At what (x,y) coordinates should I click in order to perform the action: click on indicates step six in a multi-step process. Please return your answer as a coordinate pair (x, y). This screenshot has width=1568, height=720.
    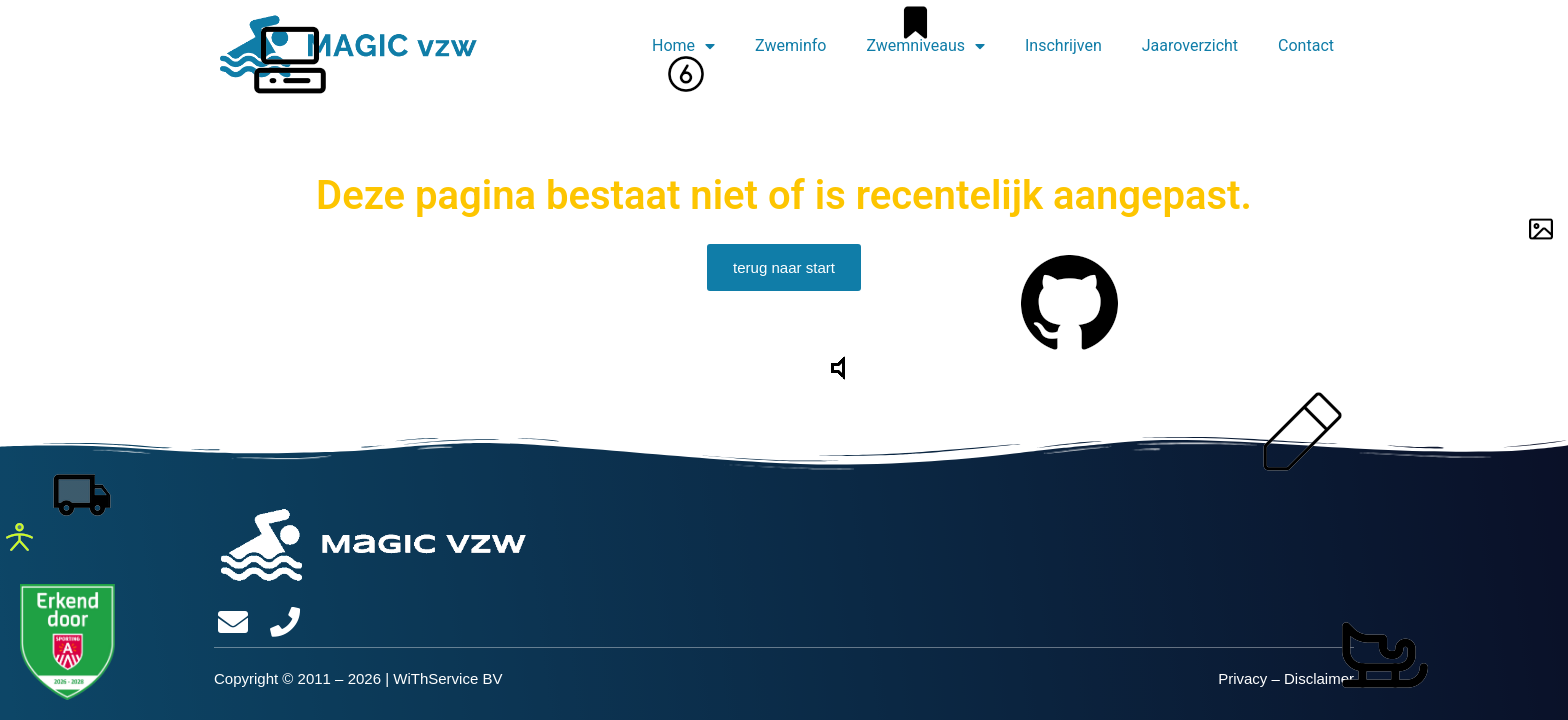
    Looking at the image, I should click on (686, 74).